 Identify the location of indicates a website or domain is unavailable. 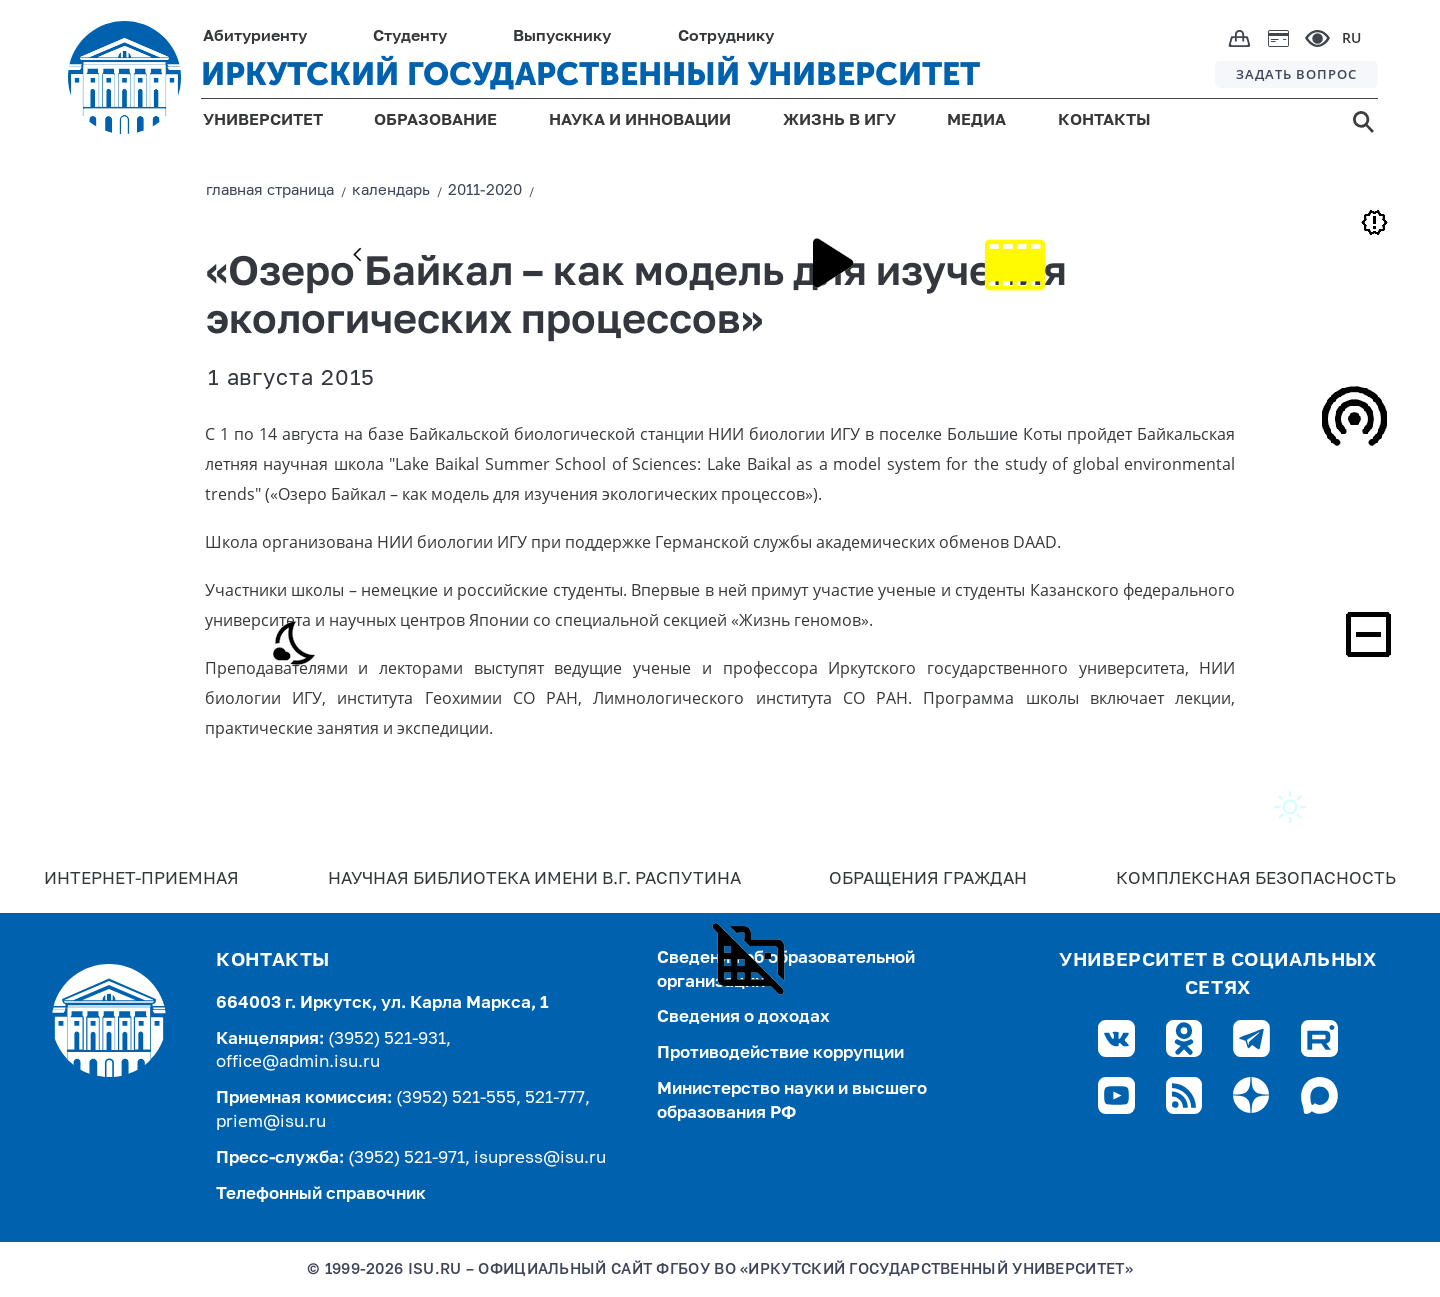
(751, 956).